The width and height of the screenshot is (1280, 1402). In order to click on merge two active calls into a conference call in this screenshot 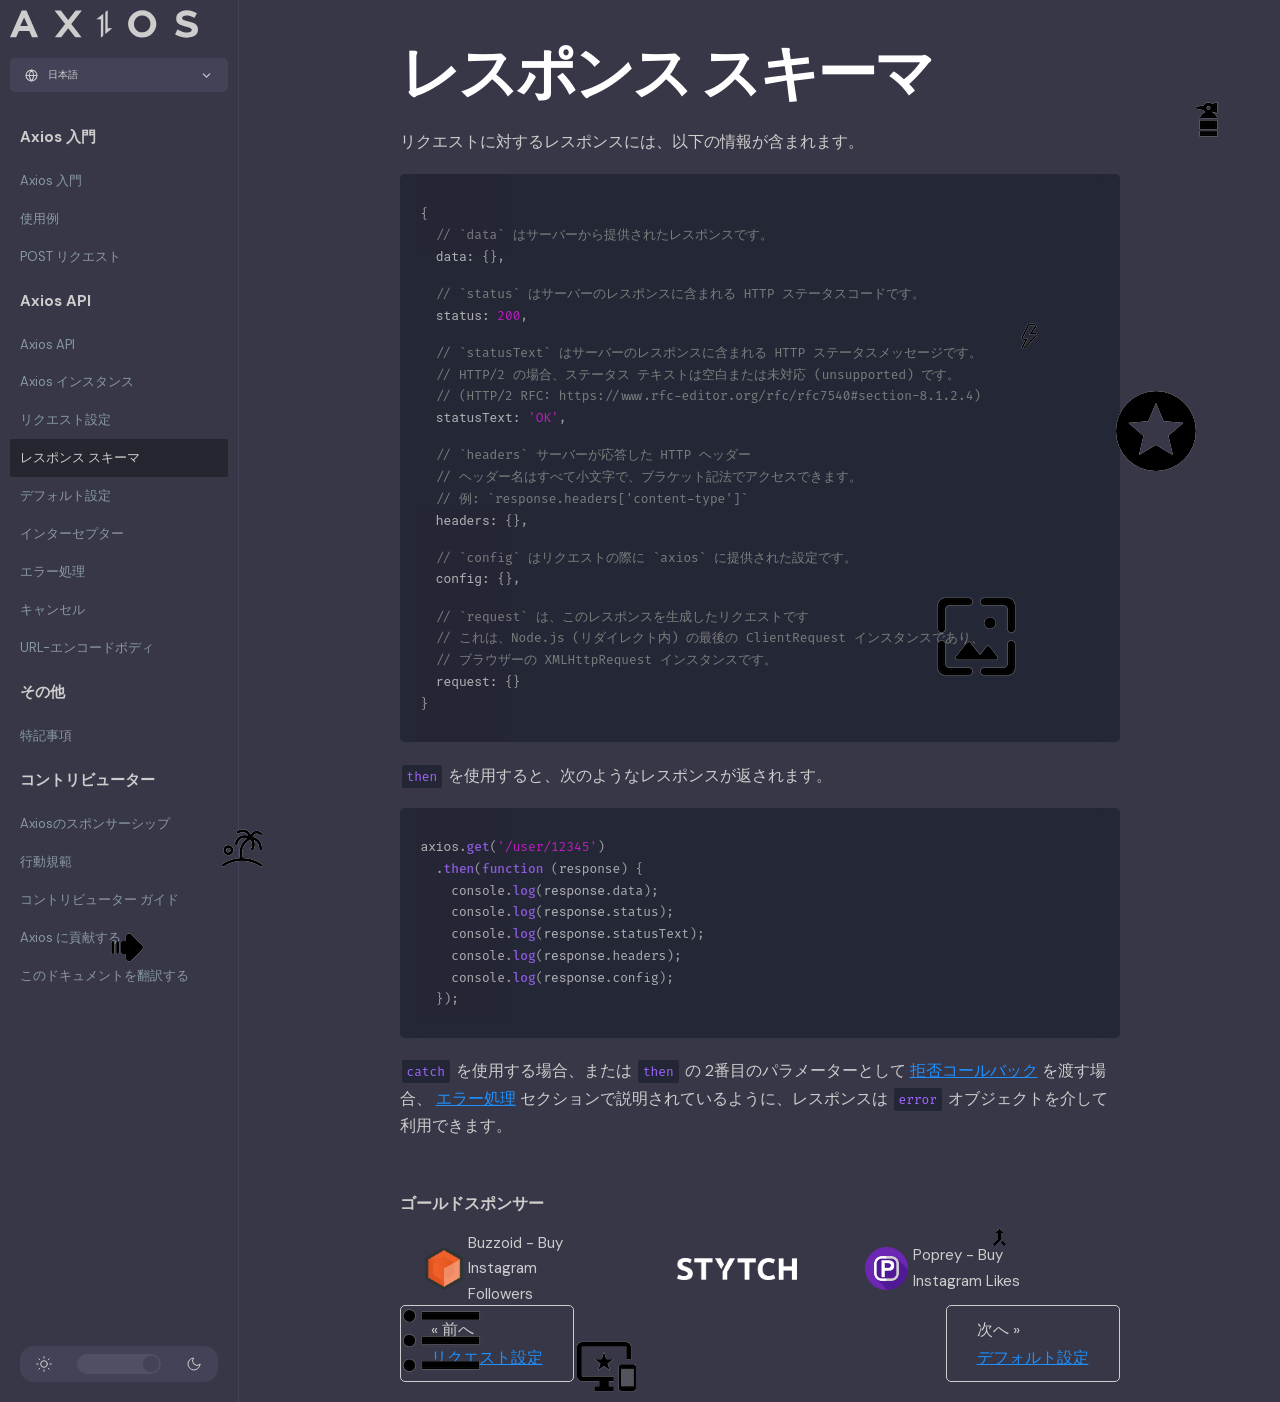, I will do `click(999, 1237)`.